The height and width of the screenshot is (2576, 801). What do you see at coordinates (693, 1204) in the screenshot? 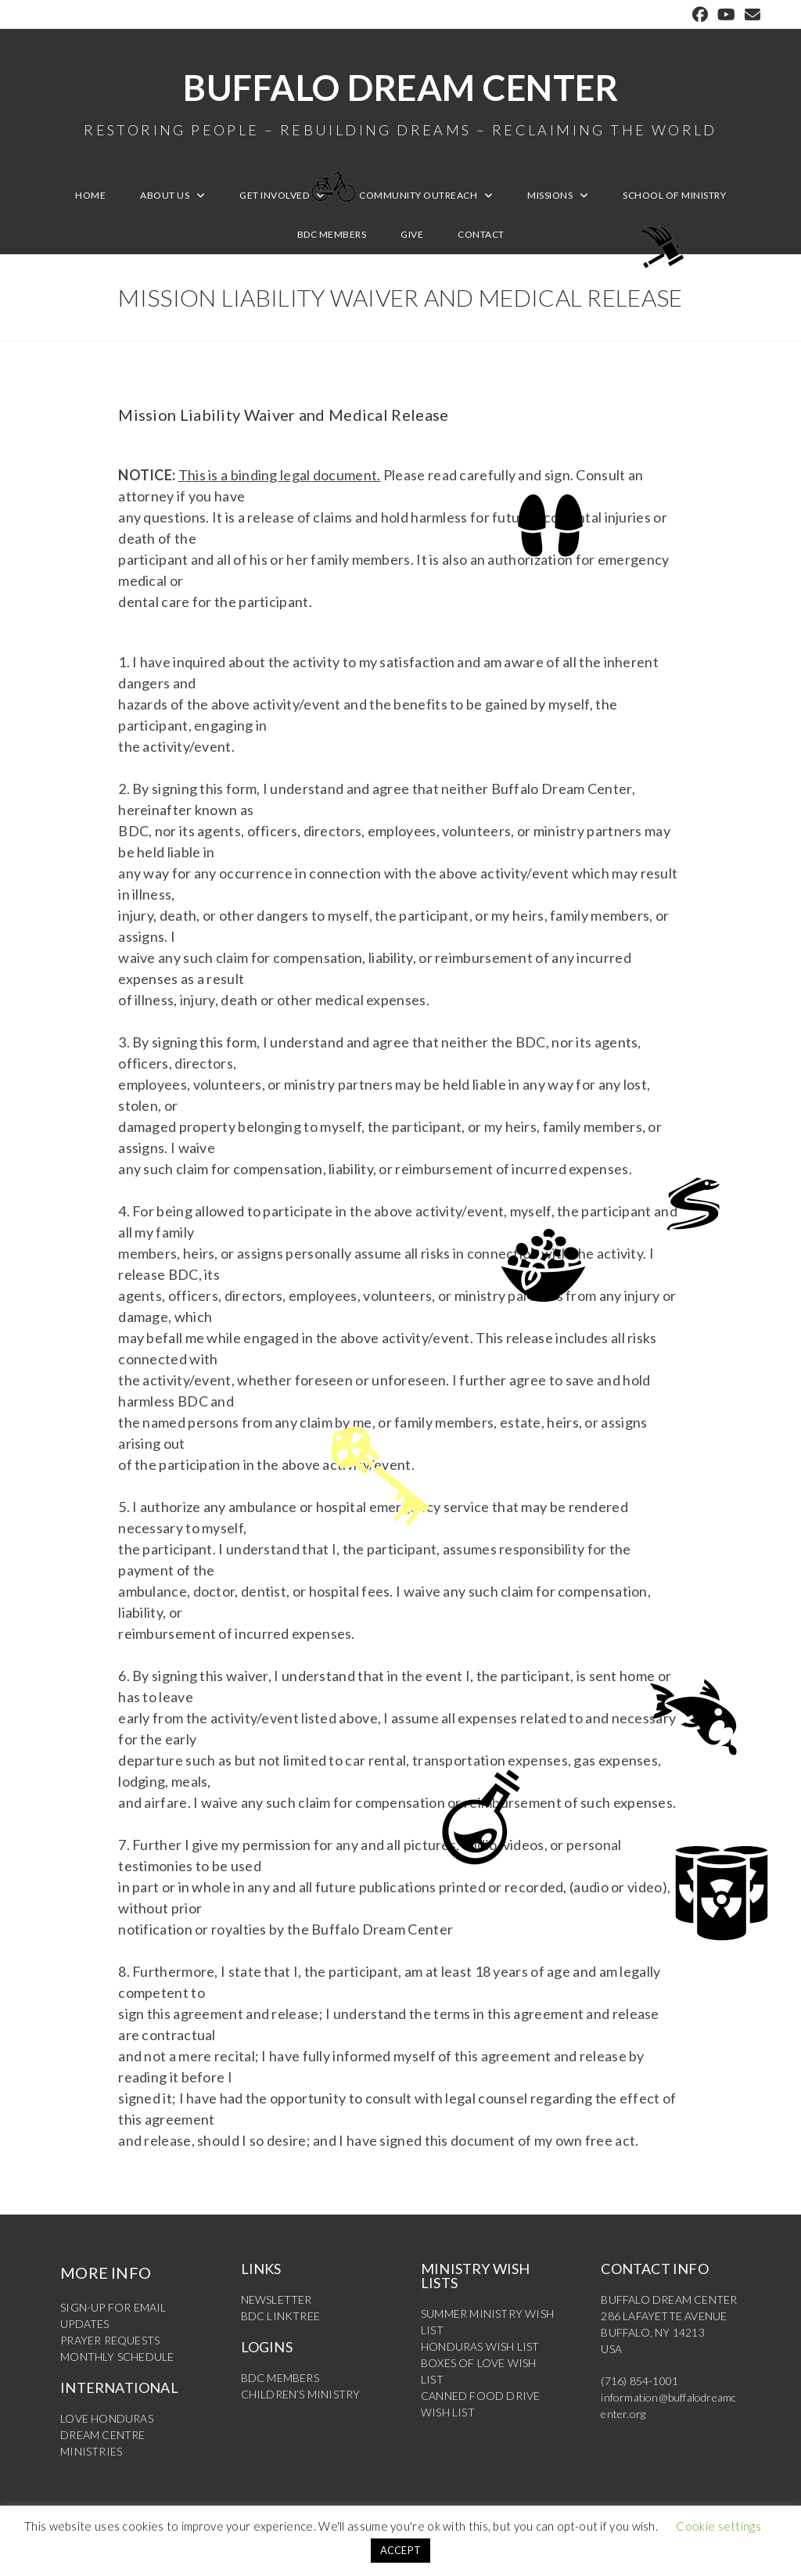
I see `eel creature or fish type in a game inventory` at bounding box center [693, 1204].